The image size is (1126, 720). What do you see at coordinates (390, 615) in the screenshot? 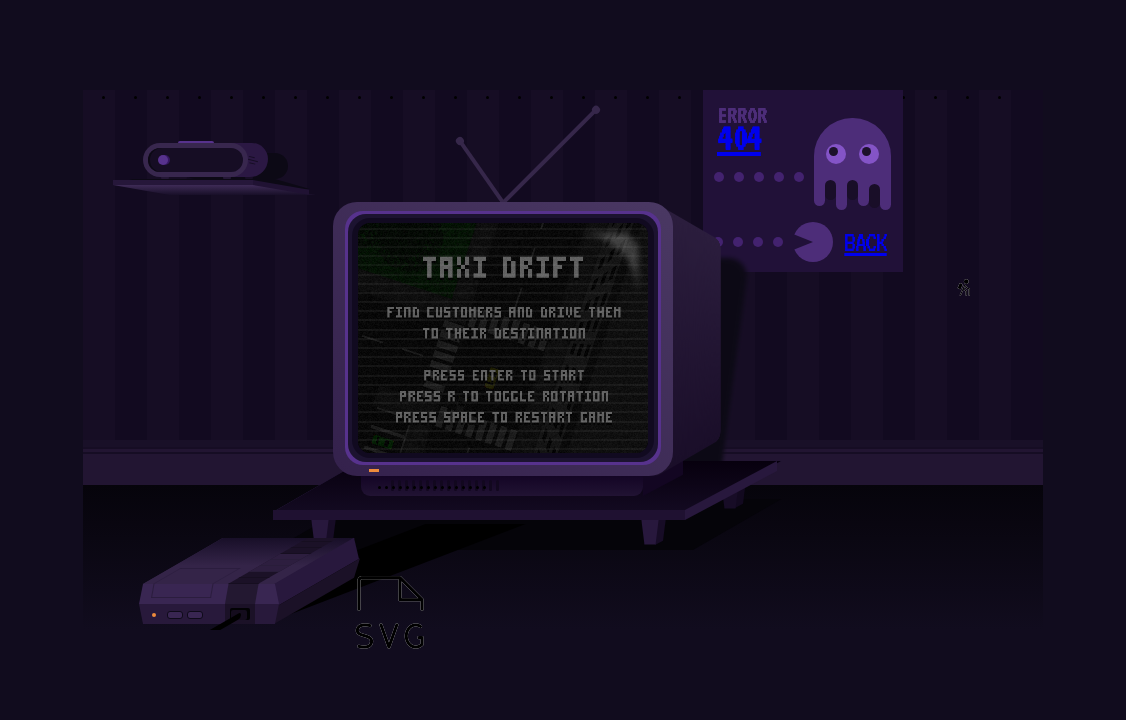
I see `open an SVG file` at bounding box center [390, 615].